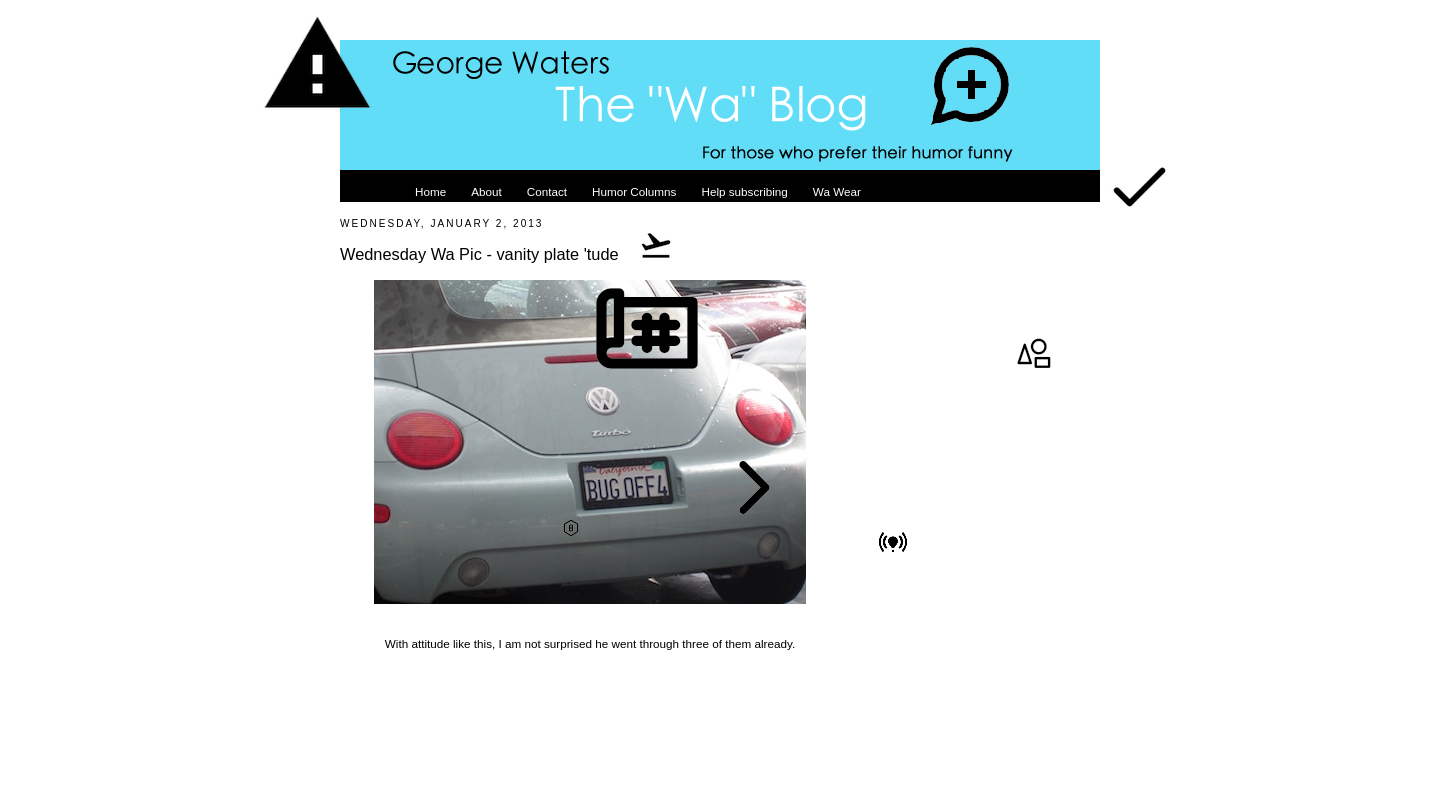 This screenshot has width=1440, height=792. Describe the element at coordinates (317, 64) in the screenshot. I see `indicates a warning or caution state` at that location.